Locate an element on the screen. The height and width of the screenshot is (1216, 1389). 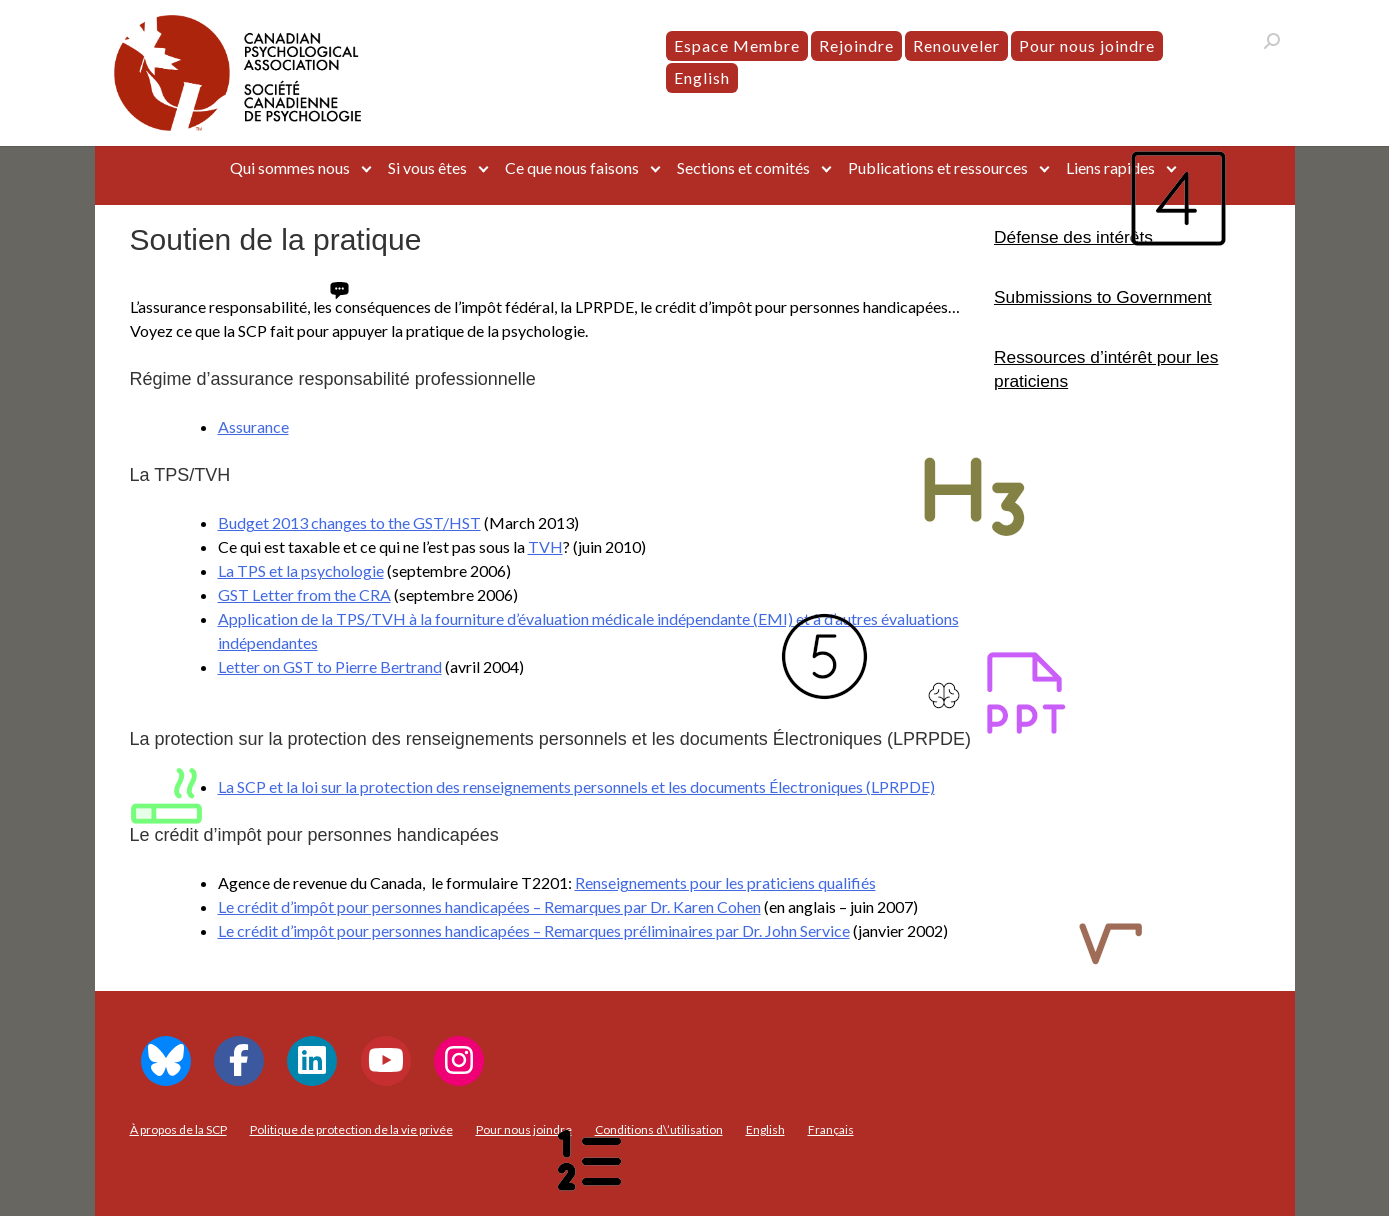
indicates a designated smoking area is located at coordinates (166, 803).